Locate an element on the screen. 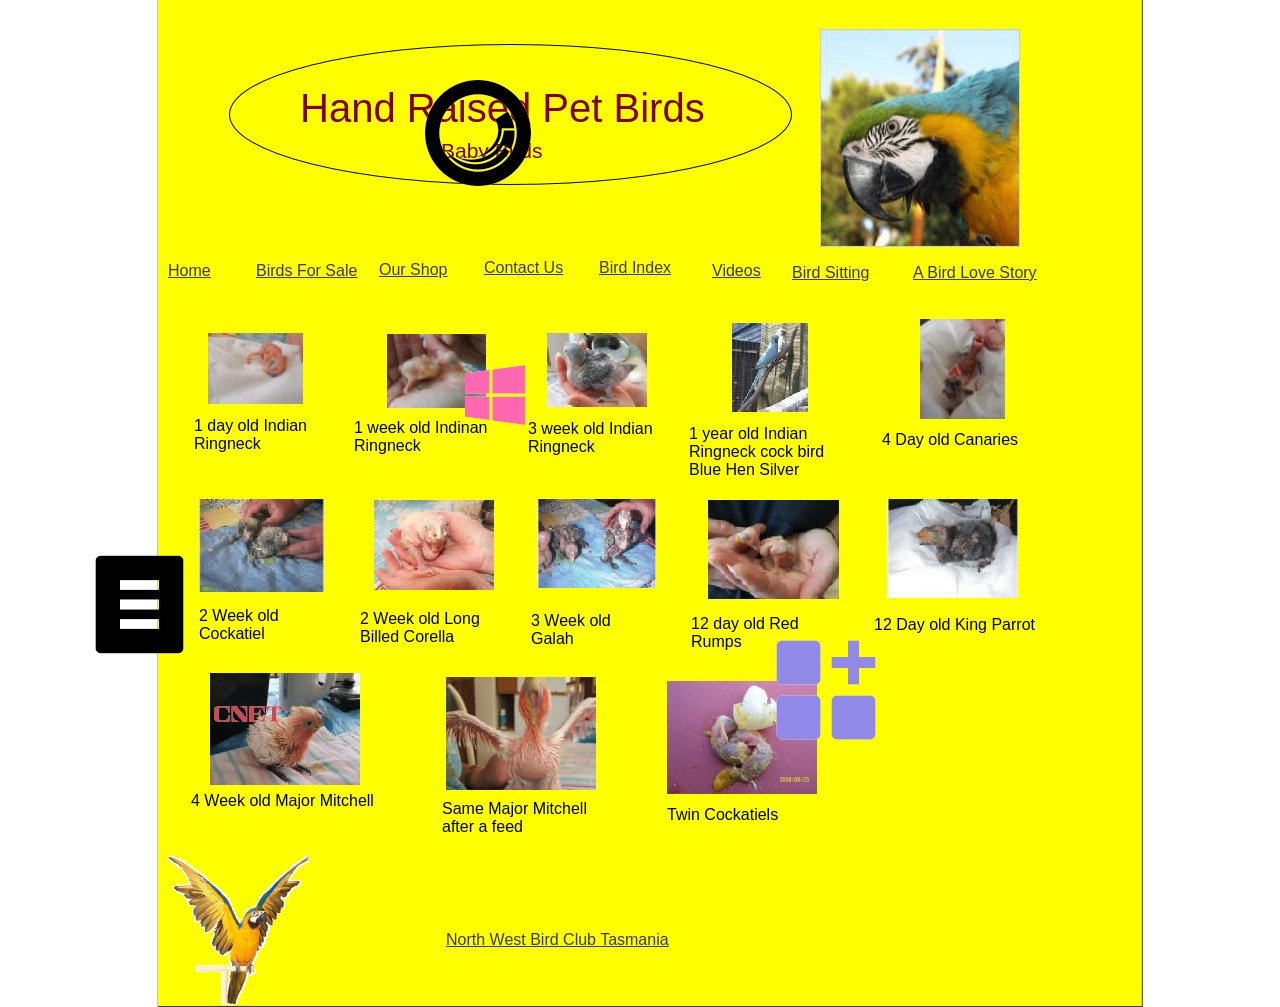  view document list is located at coordinates (139, 604).